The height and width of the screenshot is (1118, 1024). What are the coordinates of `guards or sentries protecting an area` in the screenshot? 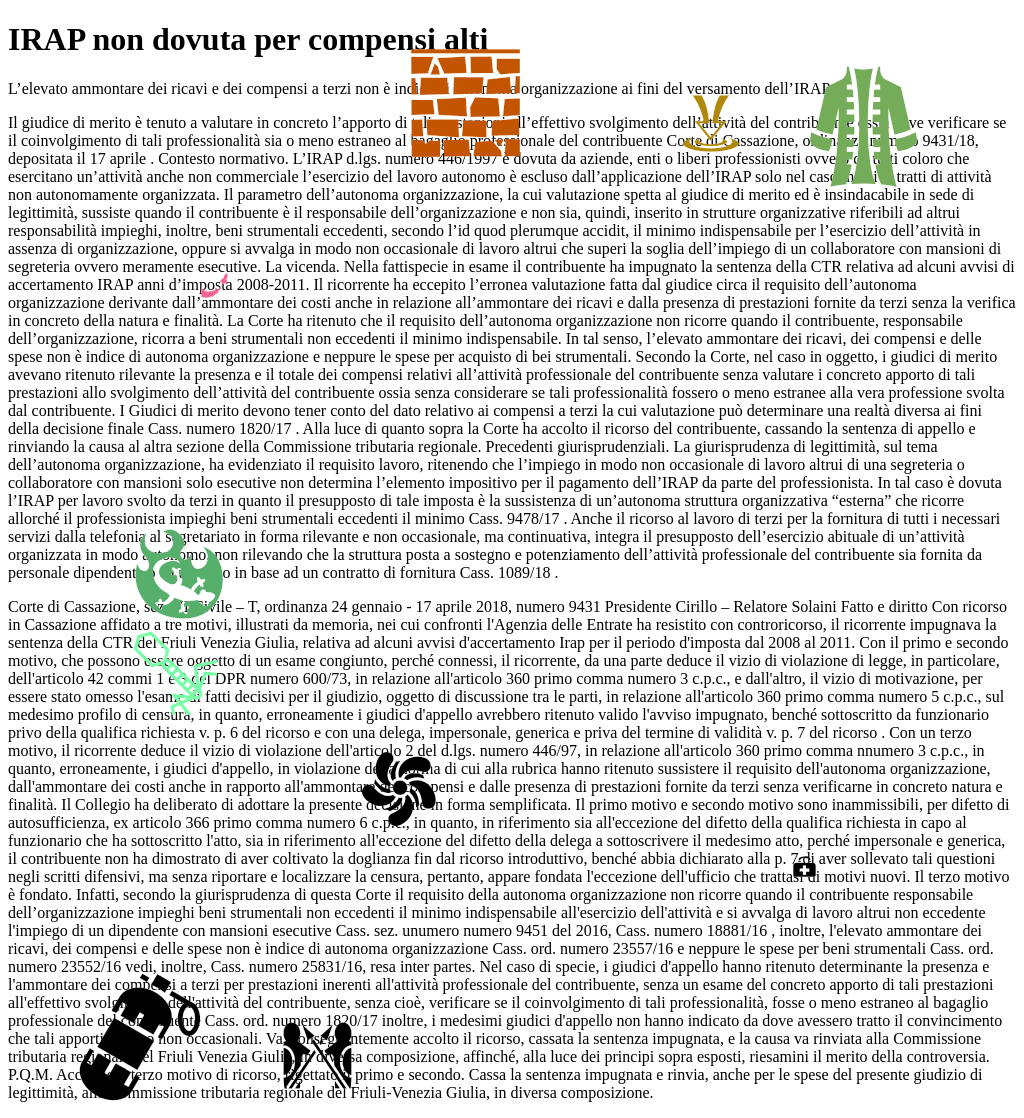 It's located at (317, 1054).